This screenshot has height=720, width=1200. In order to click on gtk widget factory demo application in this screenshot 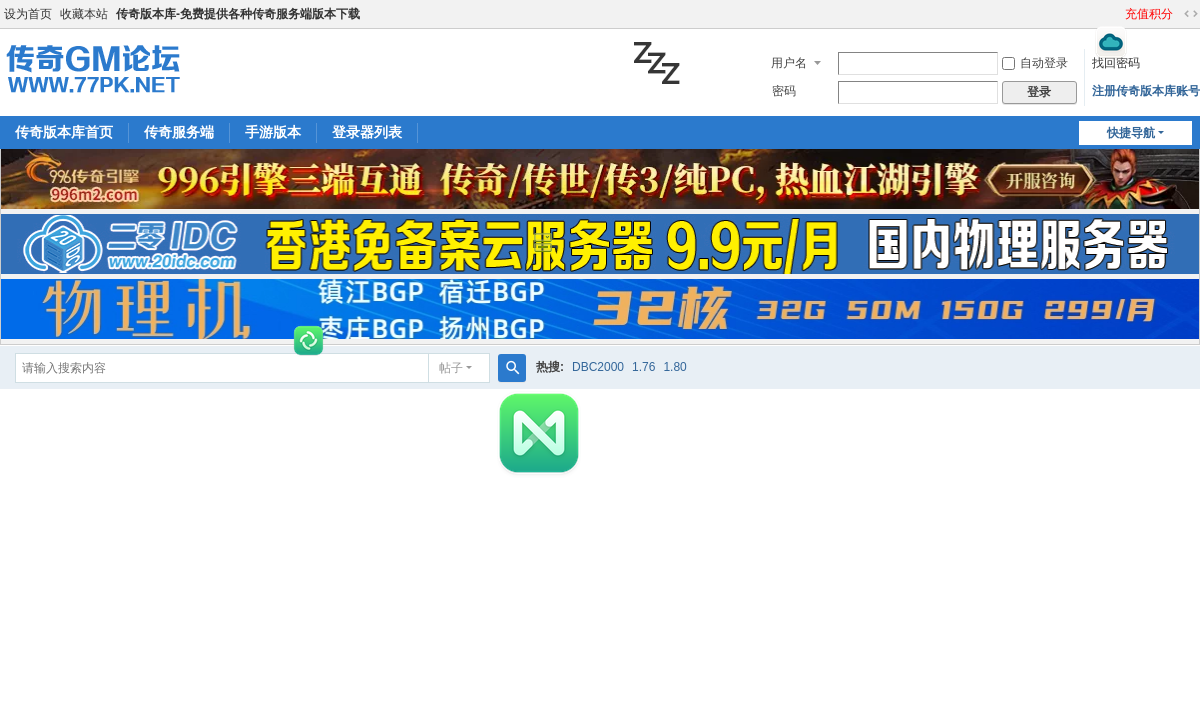, I will do `click(543, 242)`.